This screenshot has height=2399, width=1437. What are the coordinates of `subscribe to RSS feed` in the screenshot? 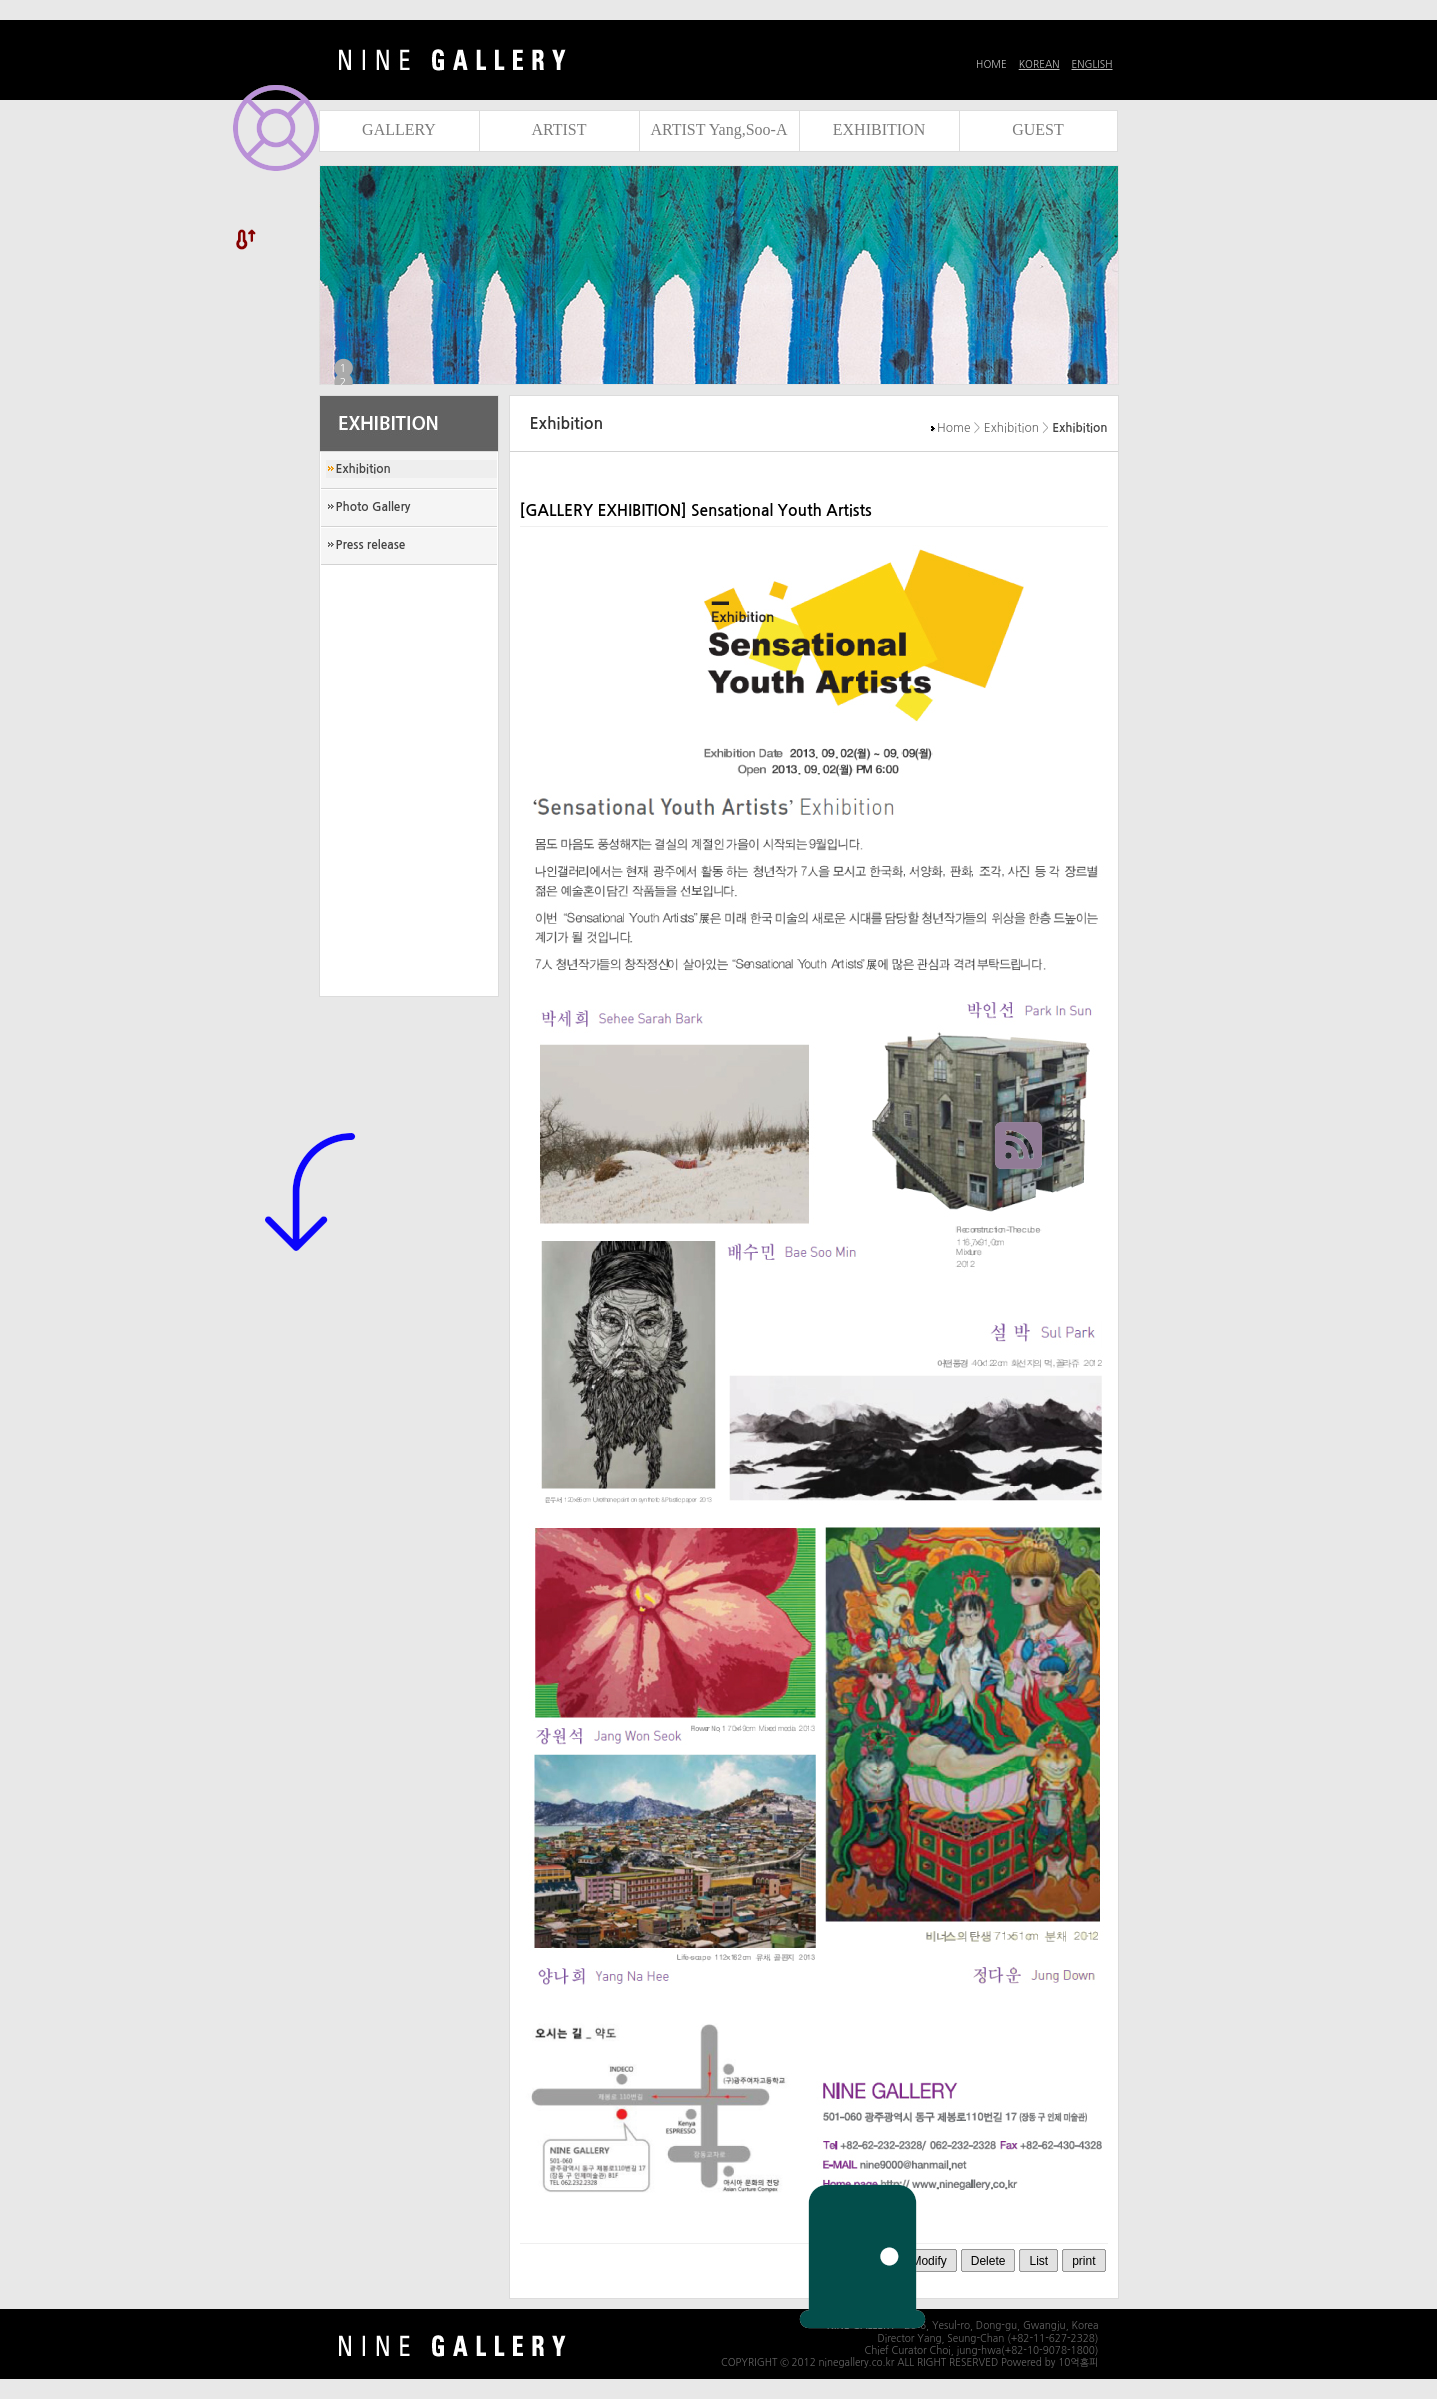 It's located at (1018, 1145).